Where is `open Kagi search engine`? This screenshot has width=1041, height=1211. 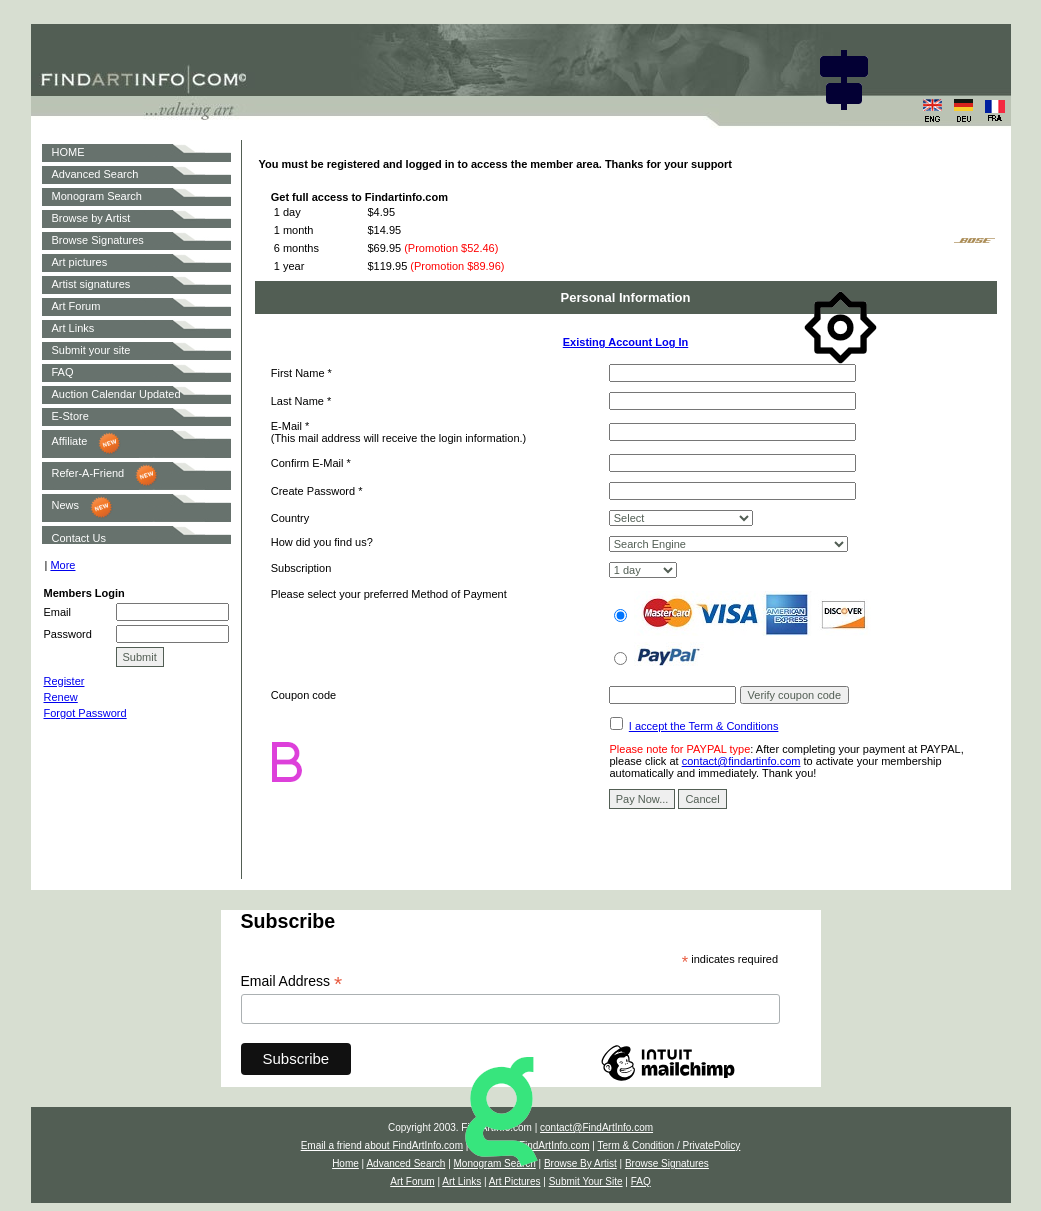
open Kagi search engine is located at coordinates (501, 1111).